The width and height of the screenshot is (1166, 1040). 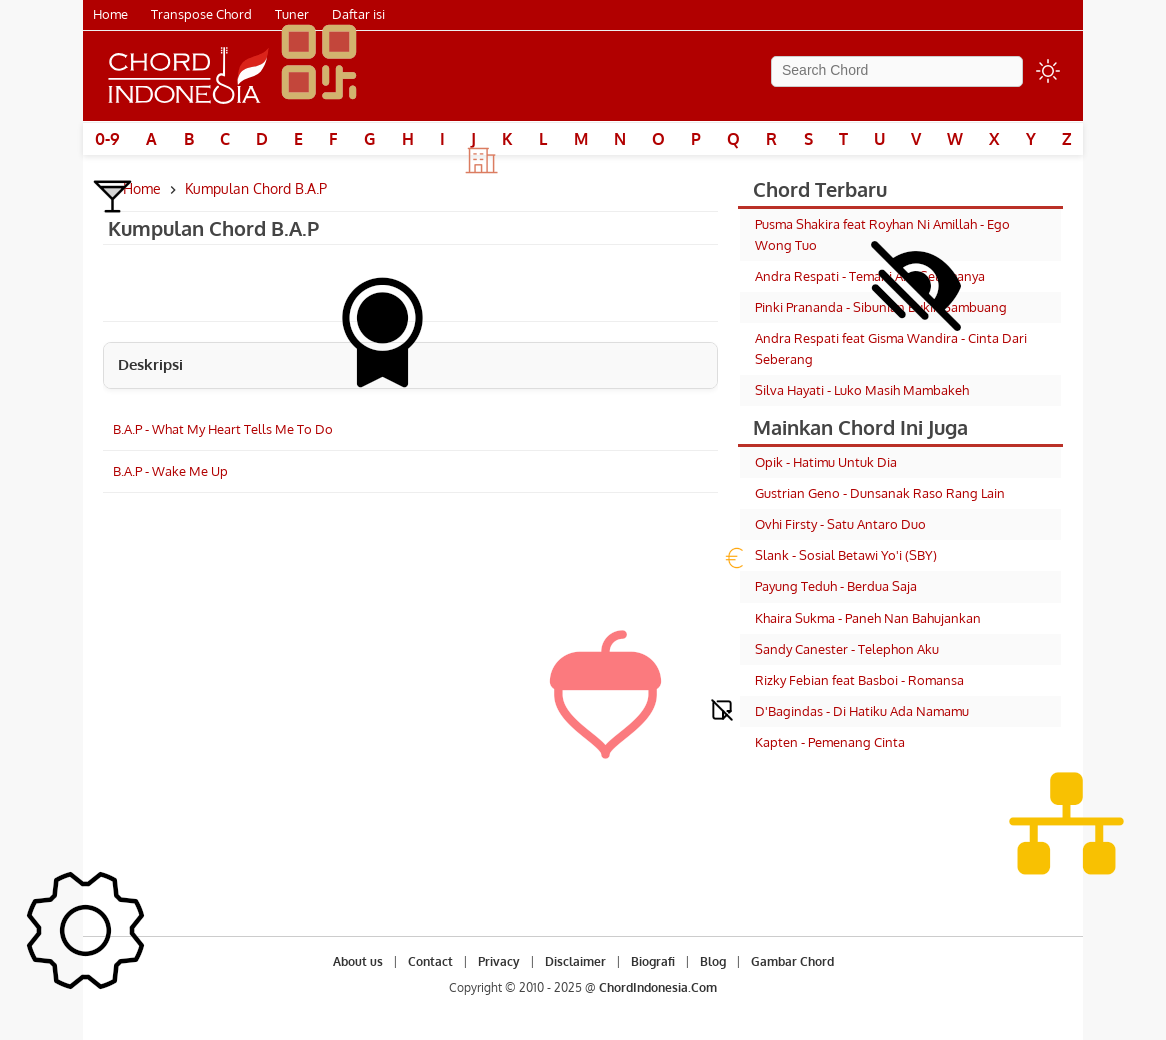 What do you see at coordinates (480, 160) in the screenshot?
I see `view office or workplace location` at bounding box center [480, 160].